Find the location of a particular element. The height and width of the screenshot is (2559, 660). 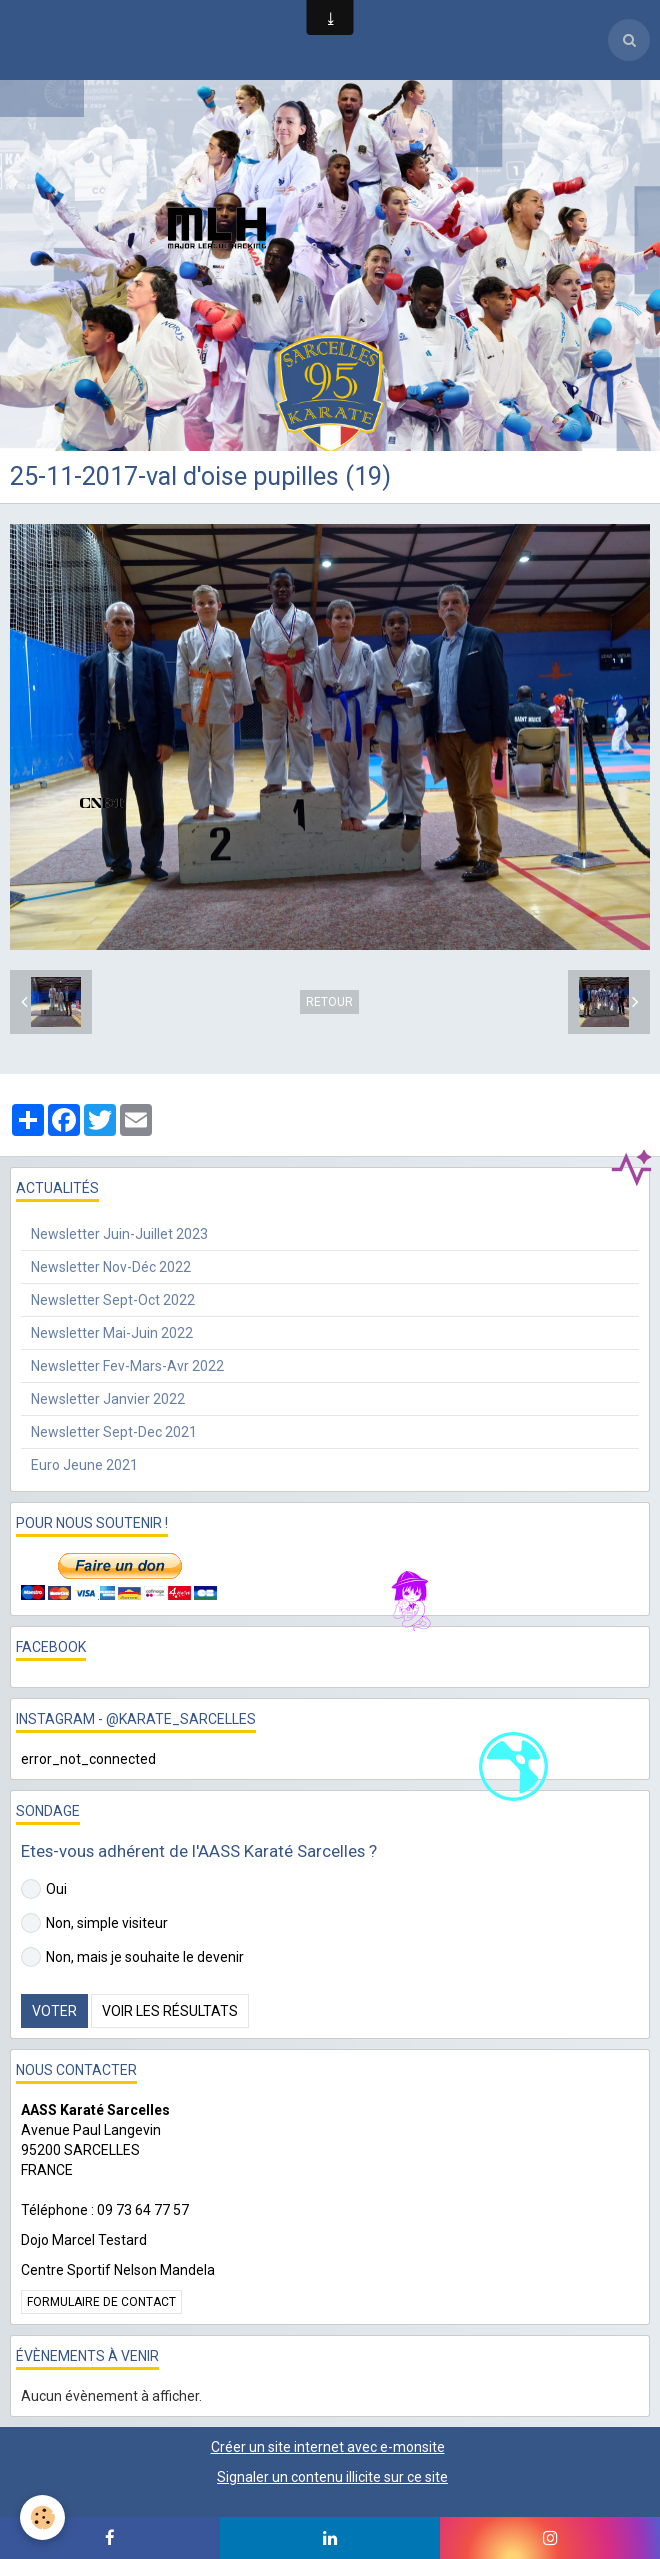

visit cnet website or app is located at coordinates (102, 803).